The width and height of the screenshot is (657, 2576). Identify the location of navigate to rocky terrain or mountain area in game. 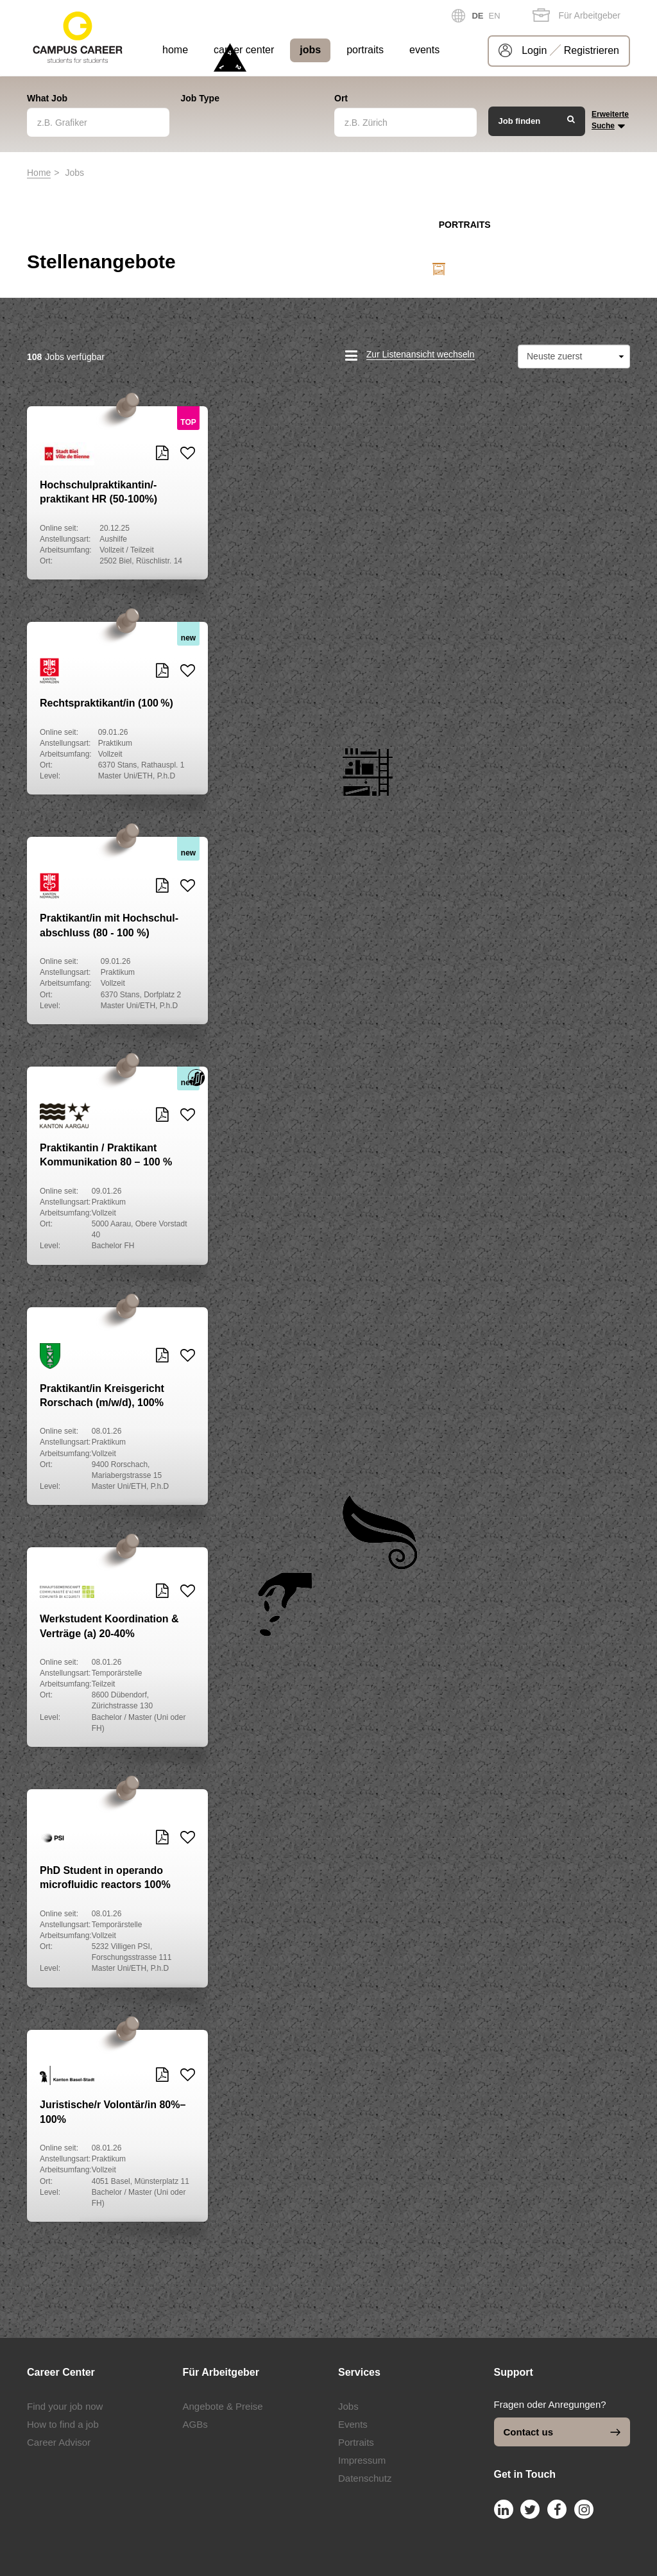
(196, 1078).